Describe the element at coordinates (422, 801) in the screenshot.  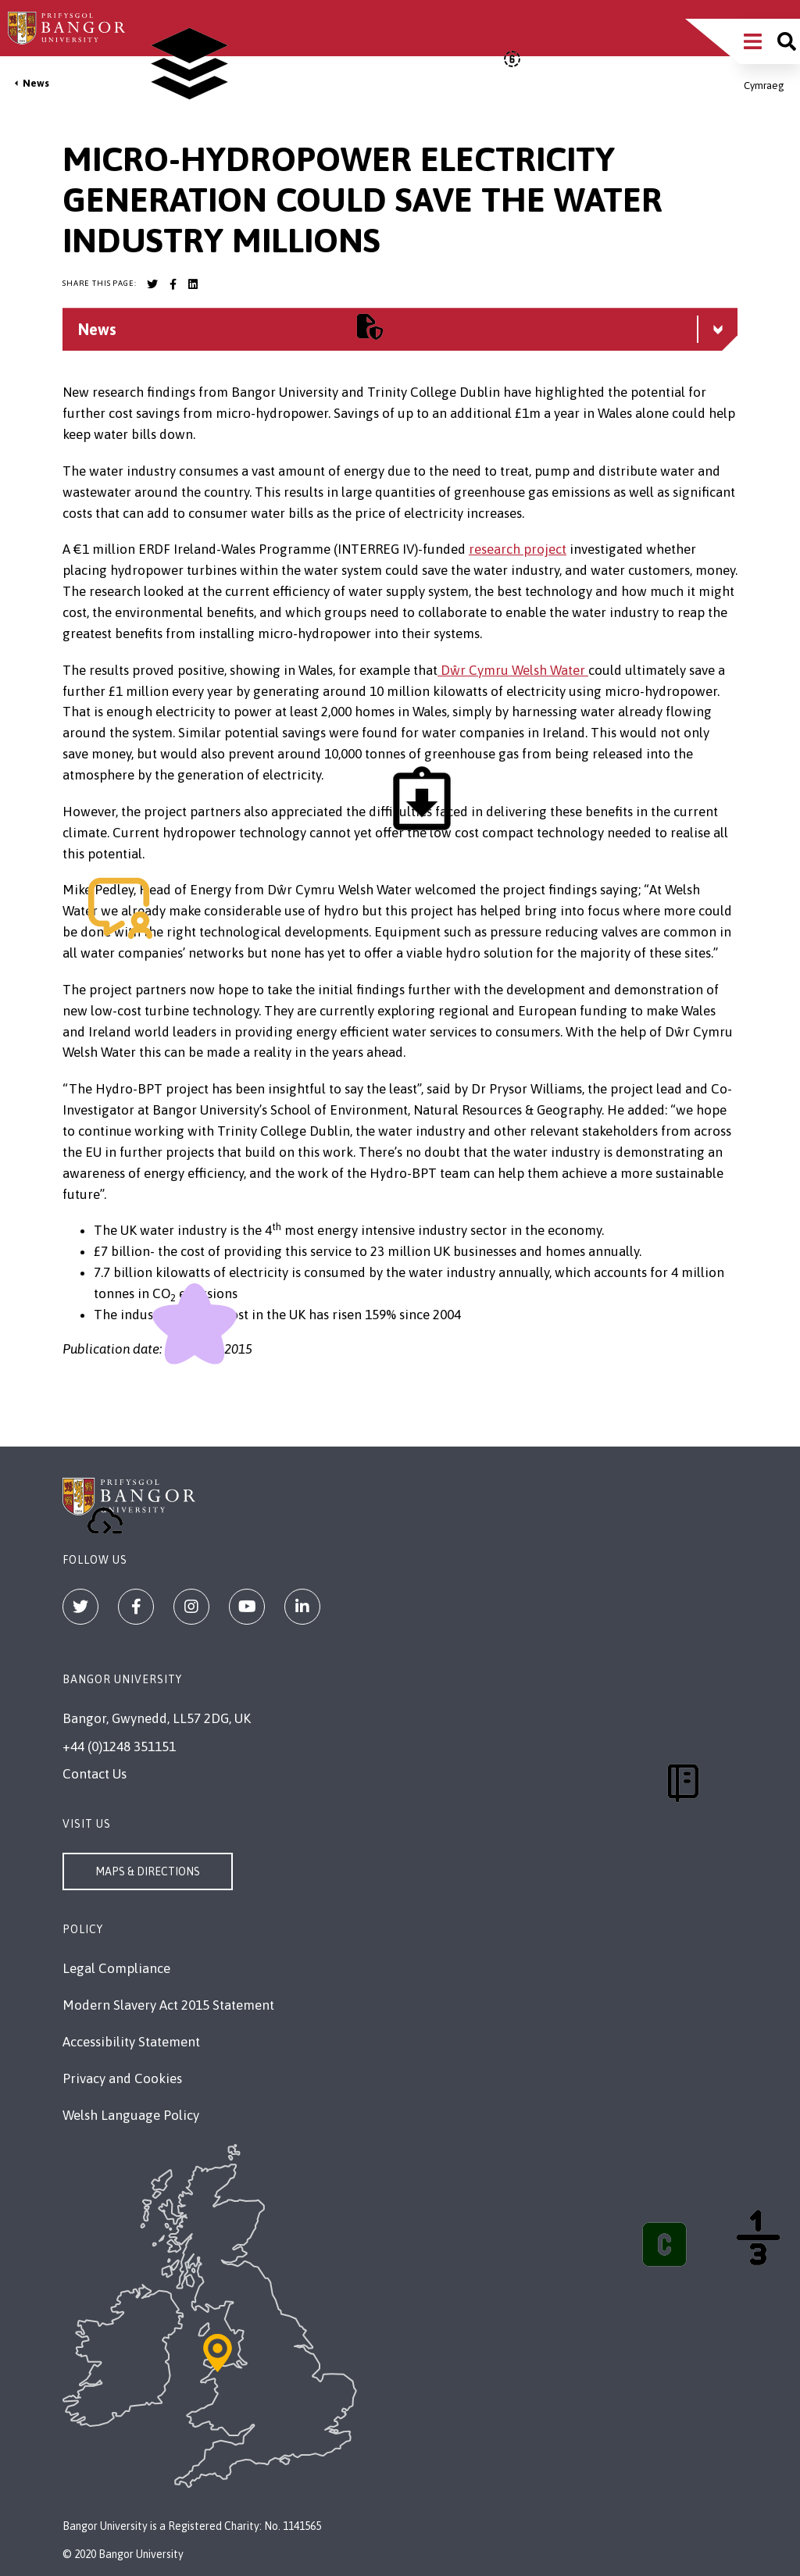
I see `download or receive an assignment` at that location.